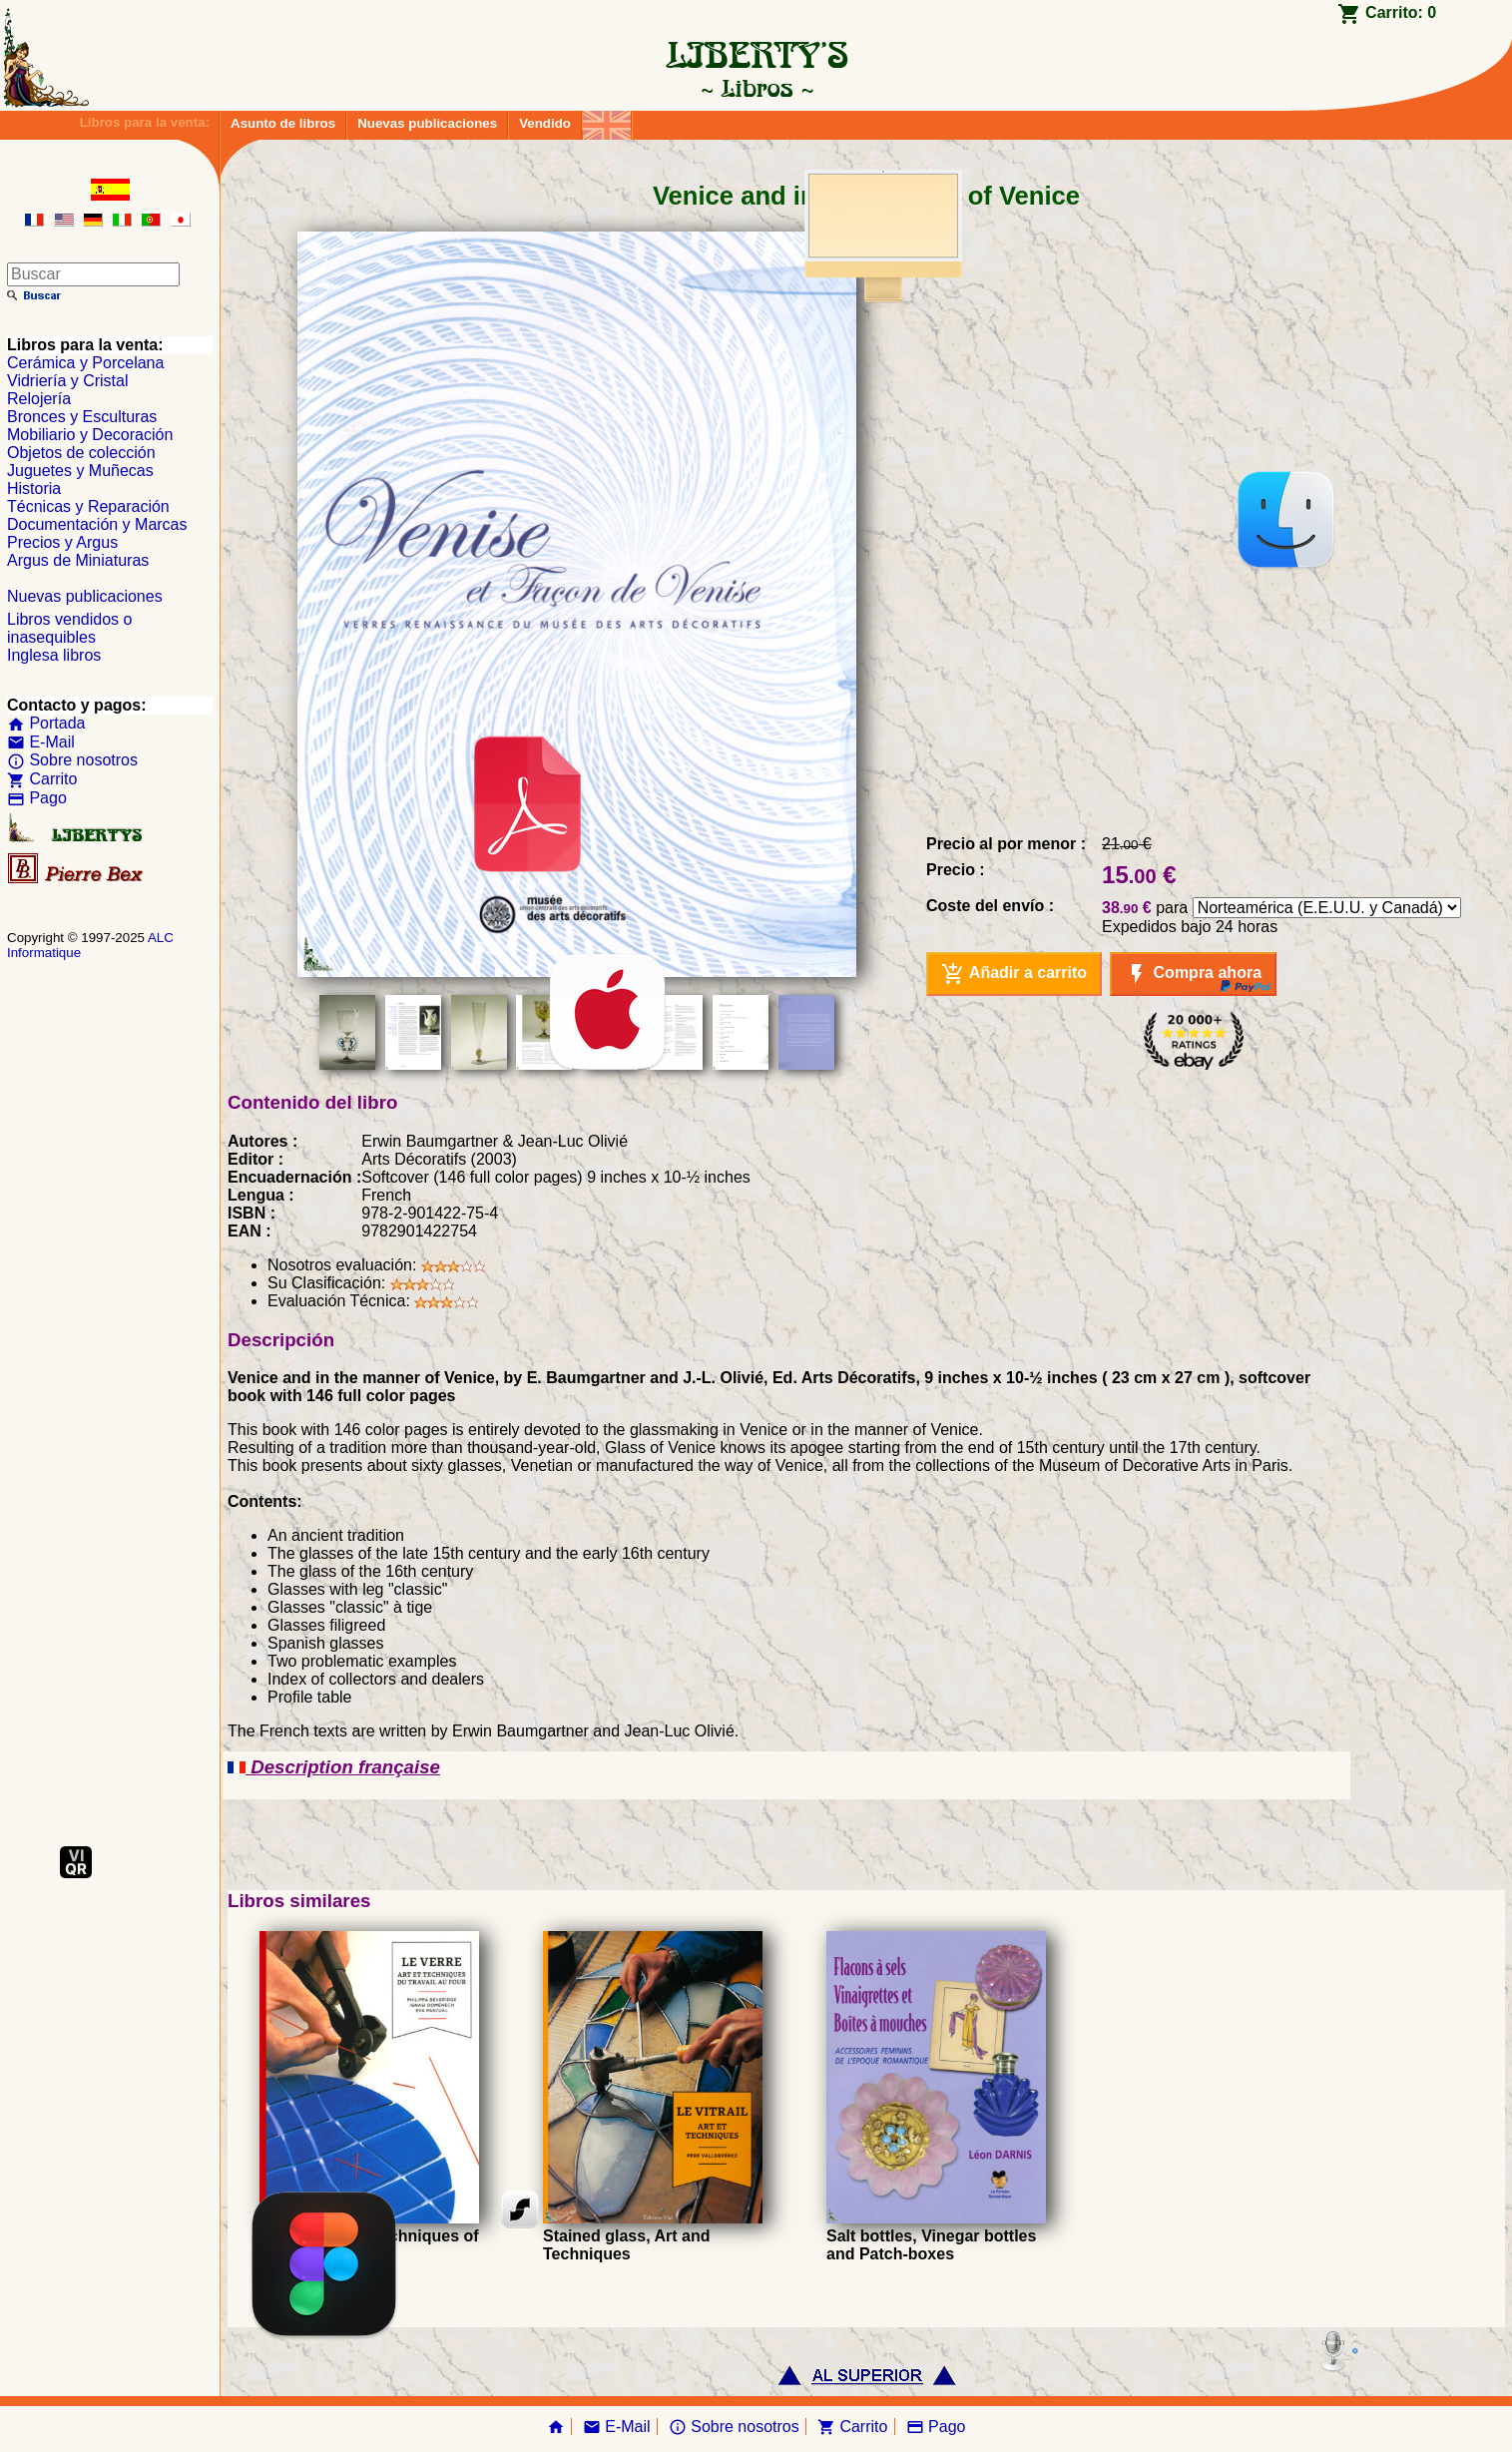 The width and height of the screenshot is (1512, 2452). Describe the element at coordinates (323, 2263) in the screenshot. I see `open figma design application` at that location.